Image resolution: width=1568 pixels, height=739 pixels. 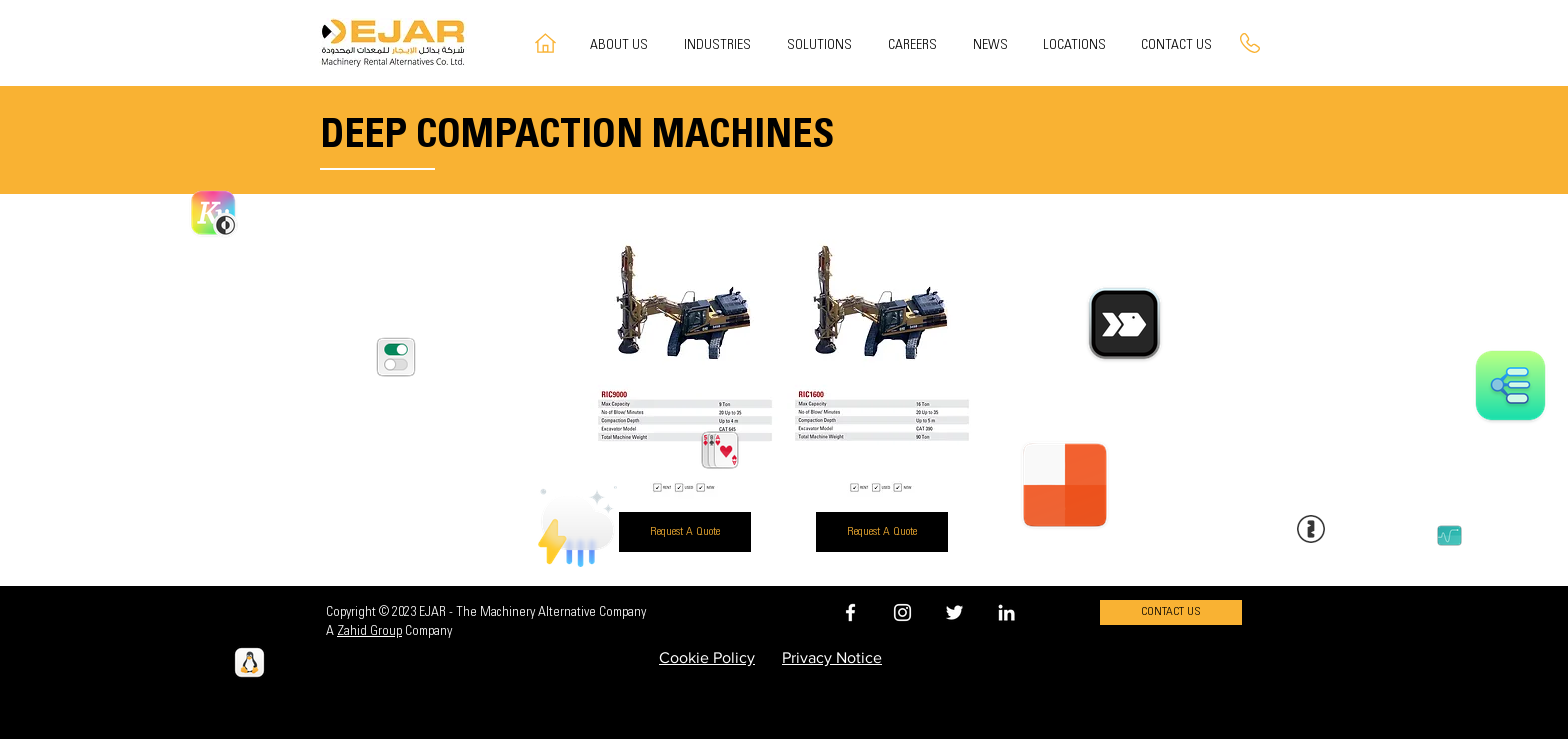 I want to click on open gnome tweaks application, so click(x=396, y=357).